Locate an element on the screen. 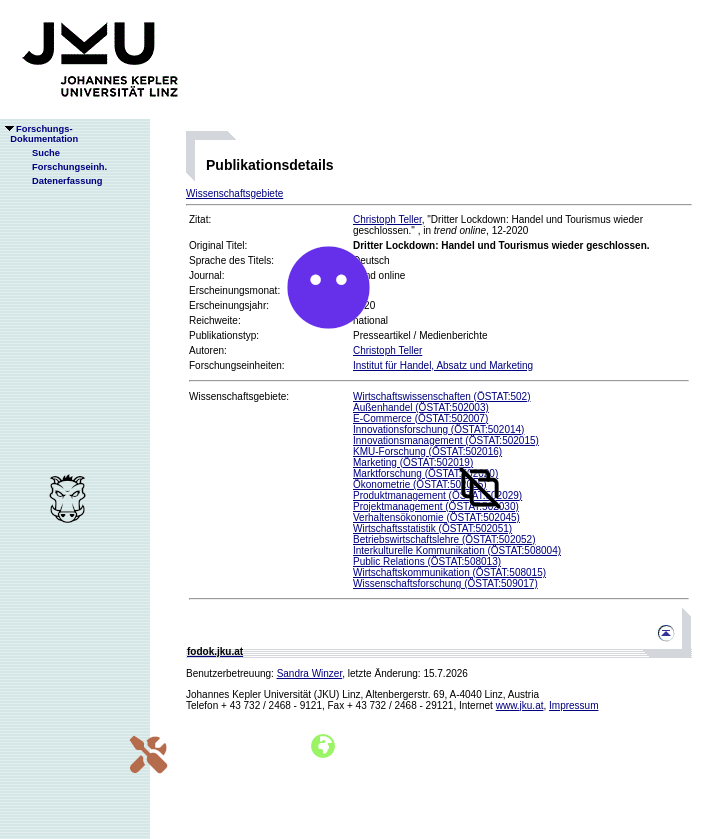 The width and height of the screenshot is (712, 839). view africa region settings is located at coordinates (323, 746).